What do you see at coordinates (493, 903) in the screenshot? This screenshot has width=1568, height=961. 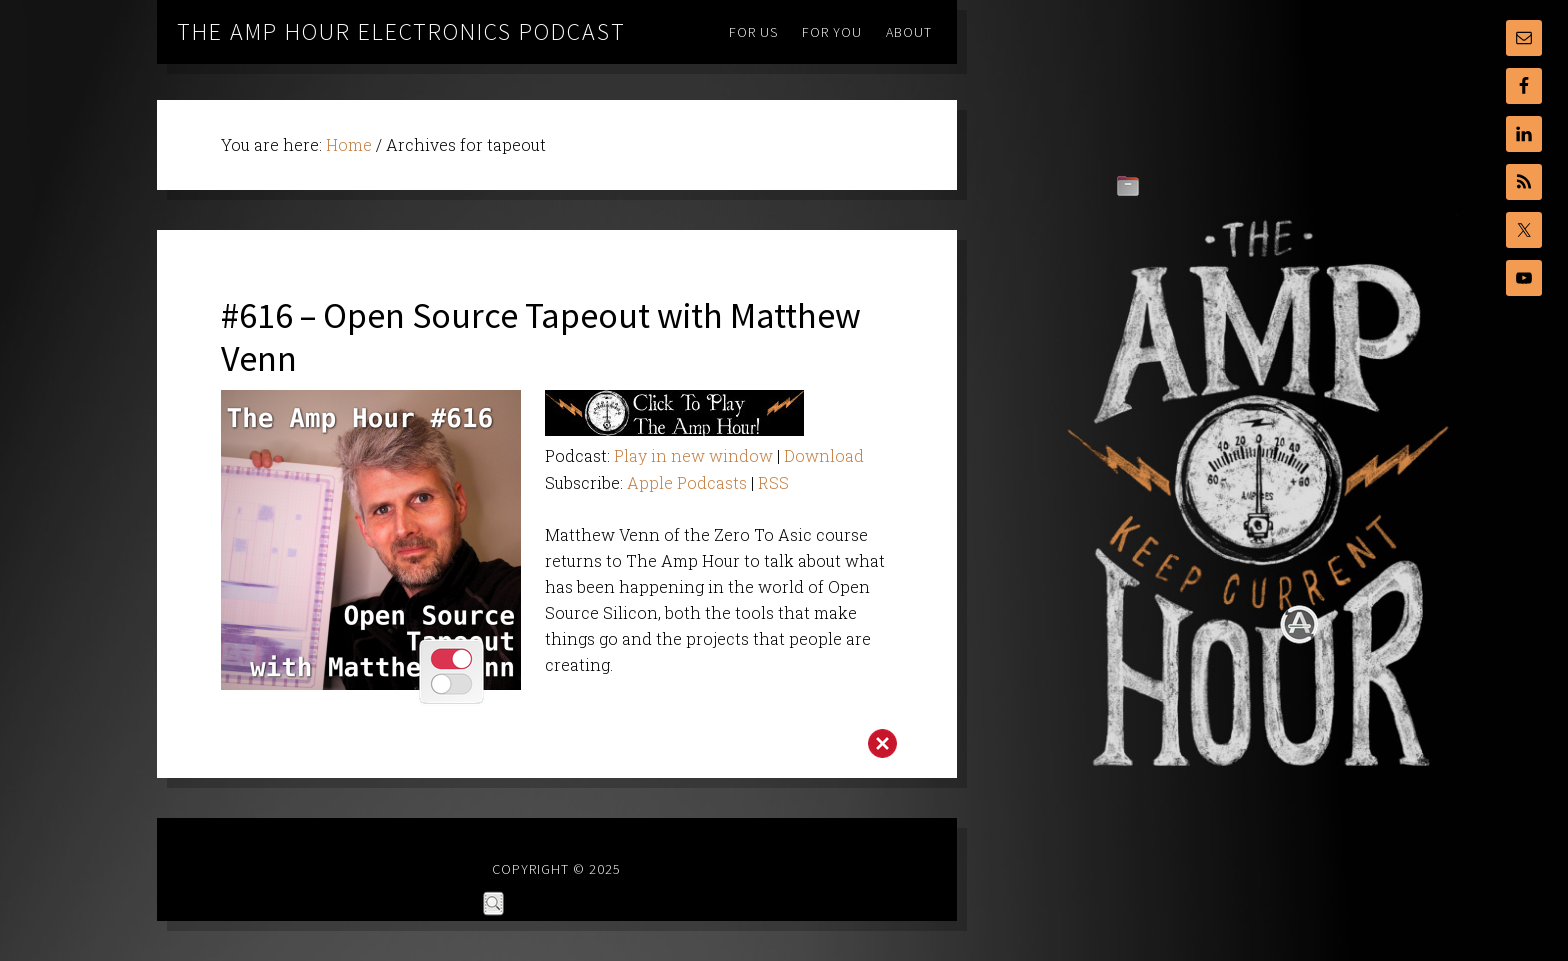 I see `open gnome logs application` at bounding box center [493, 903].